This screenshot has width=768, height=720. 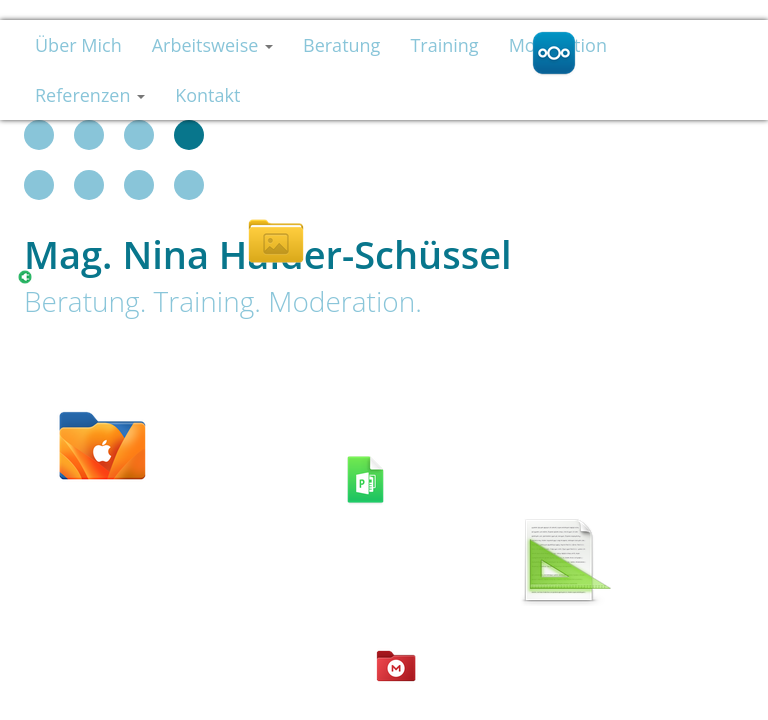 What do you see at coordinates (396, 667) in the screenshot?
I see `open mega cloud storage folder` at bounding box center [396, 667].